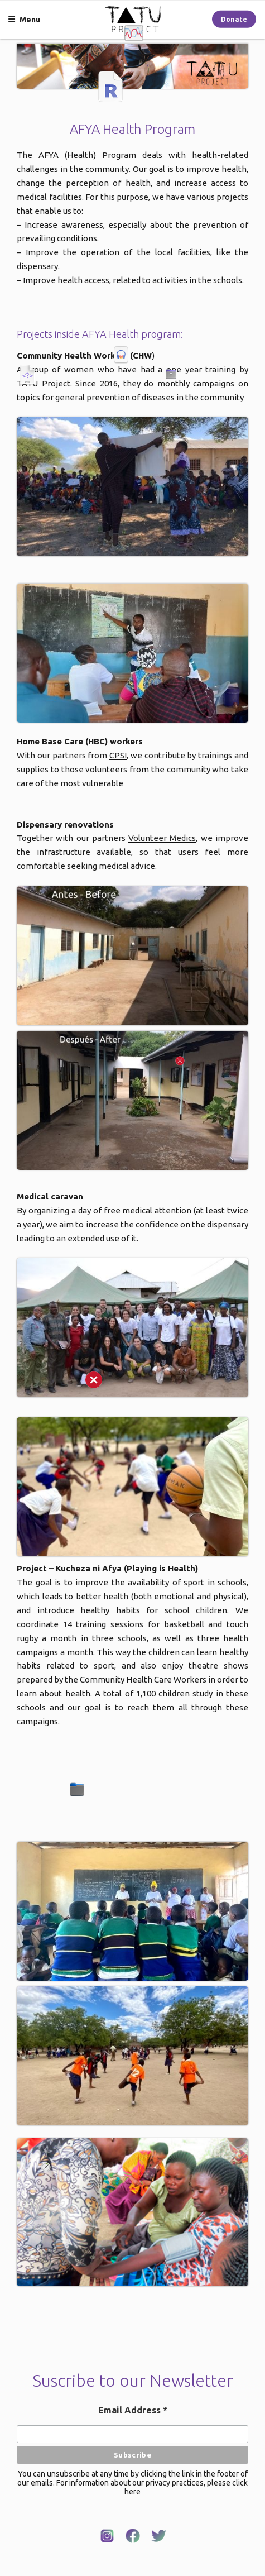 Image resolution: width=265 pixels, height=2576 pixels. What do you see at coordinates (110, 87) in the screenshot?
I see `an R programming language source file` at bounding box center [110, 87].